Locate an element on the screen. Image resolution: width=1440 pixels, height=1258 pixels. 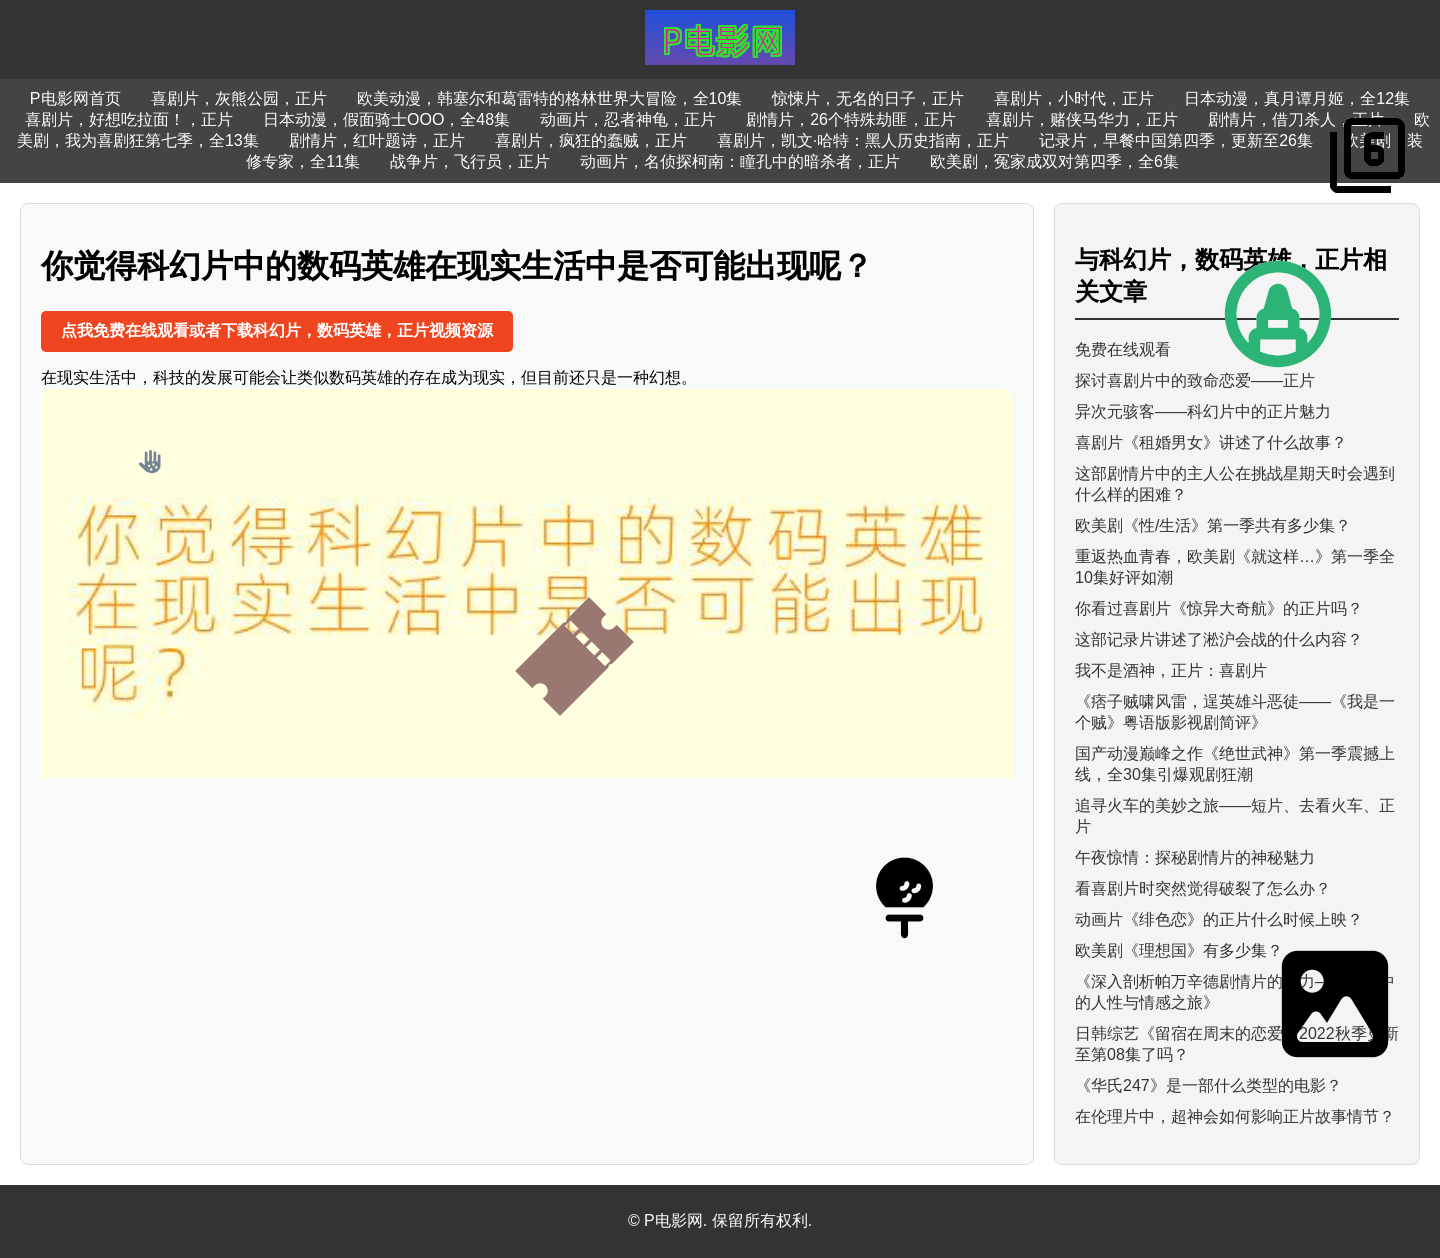
access golf or sports-related features is located at coordinates (904, 895).